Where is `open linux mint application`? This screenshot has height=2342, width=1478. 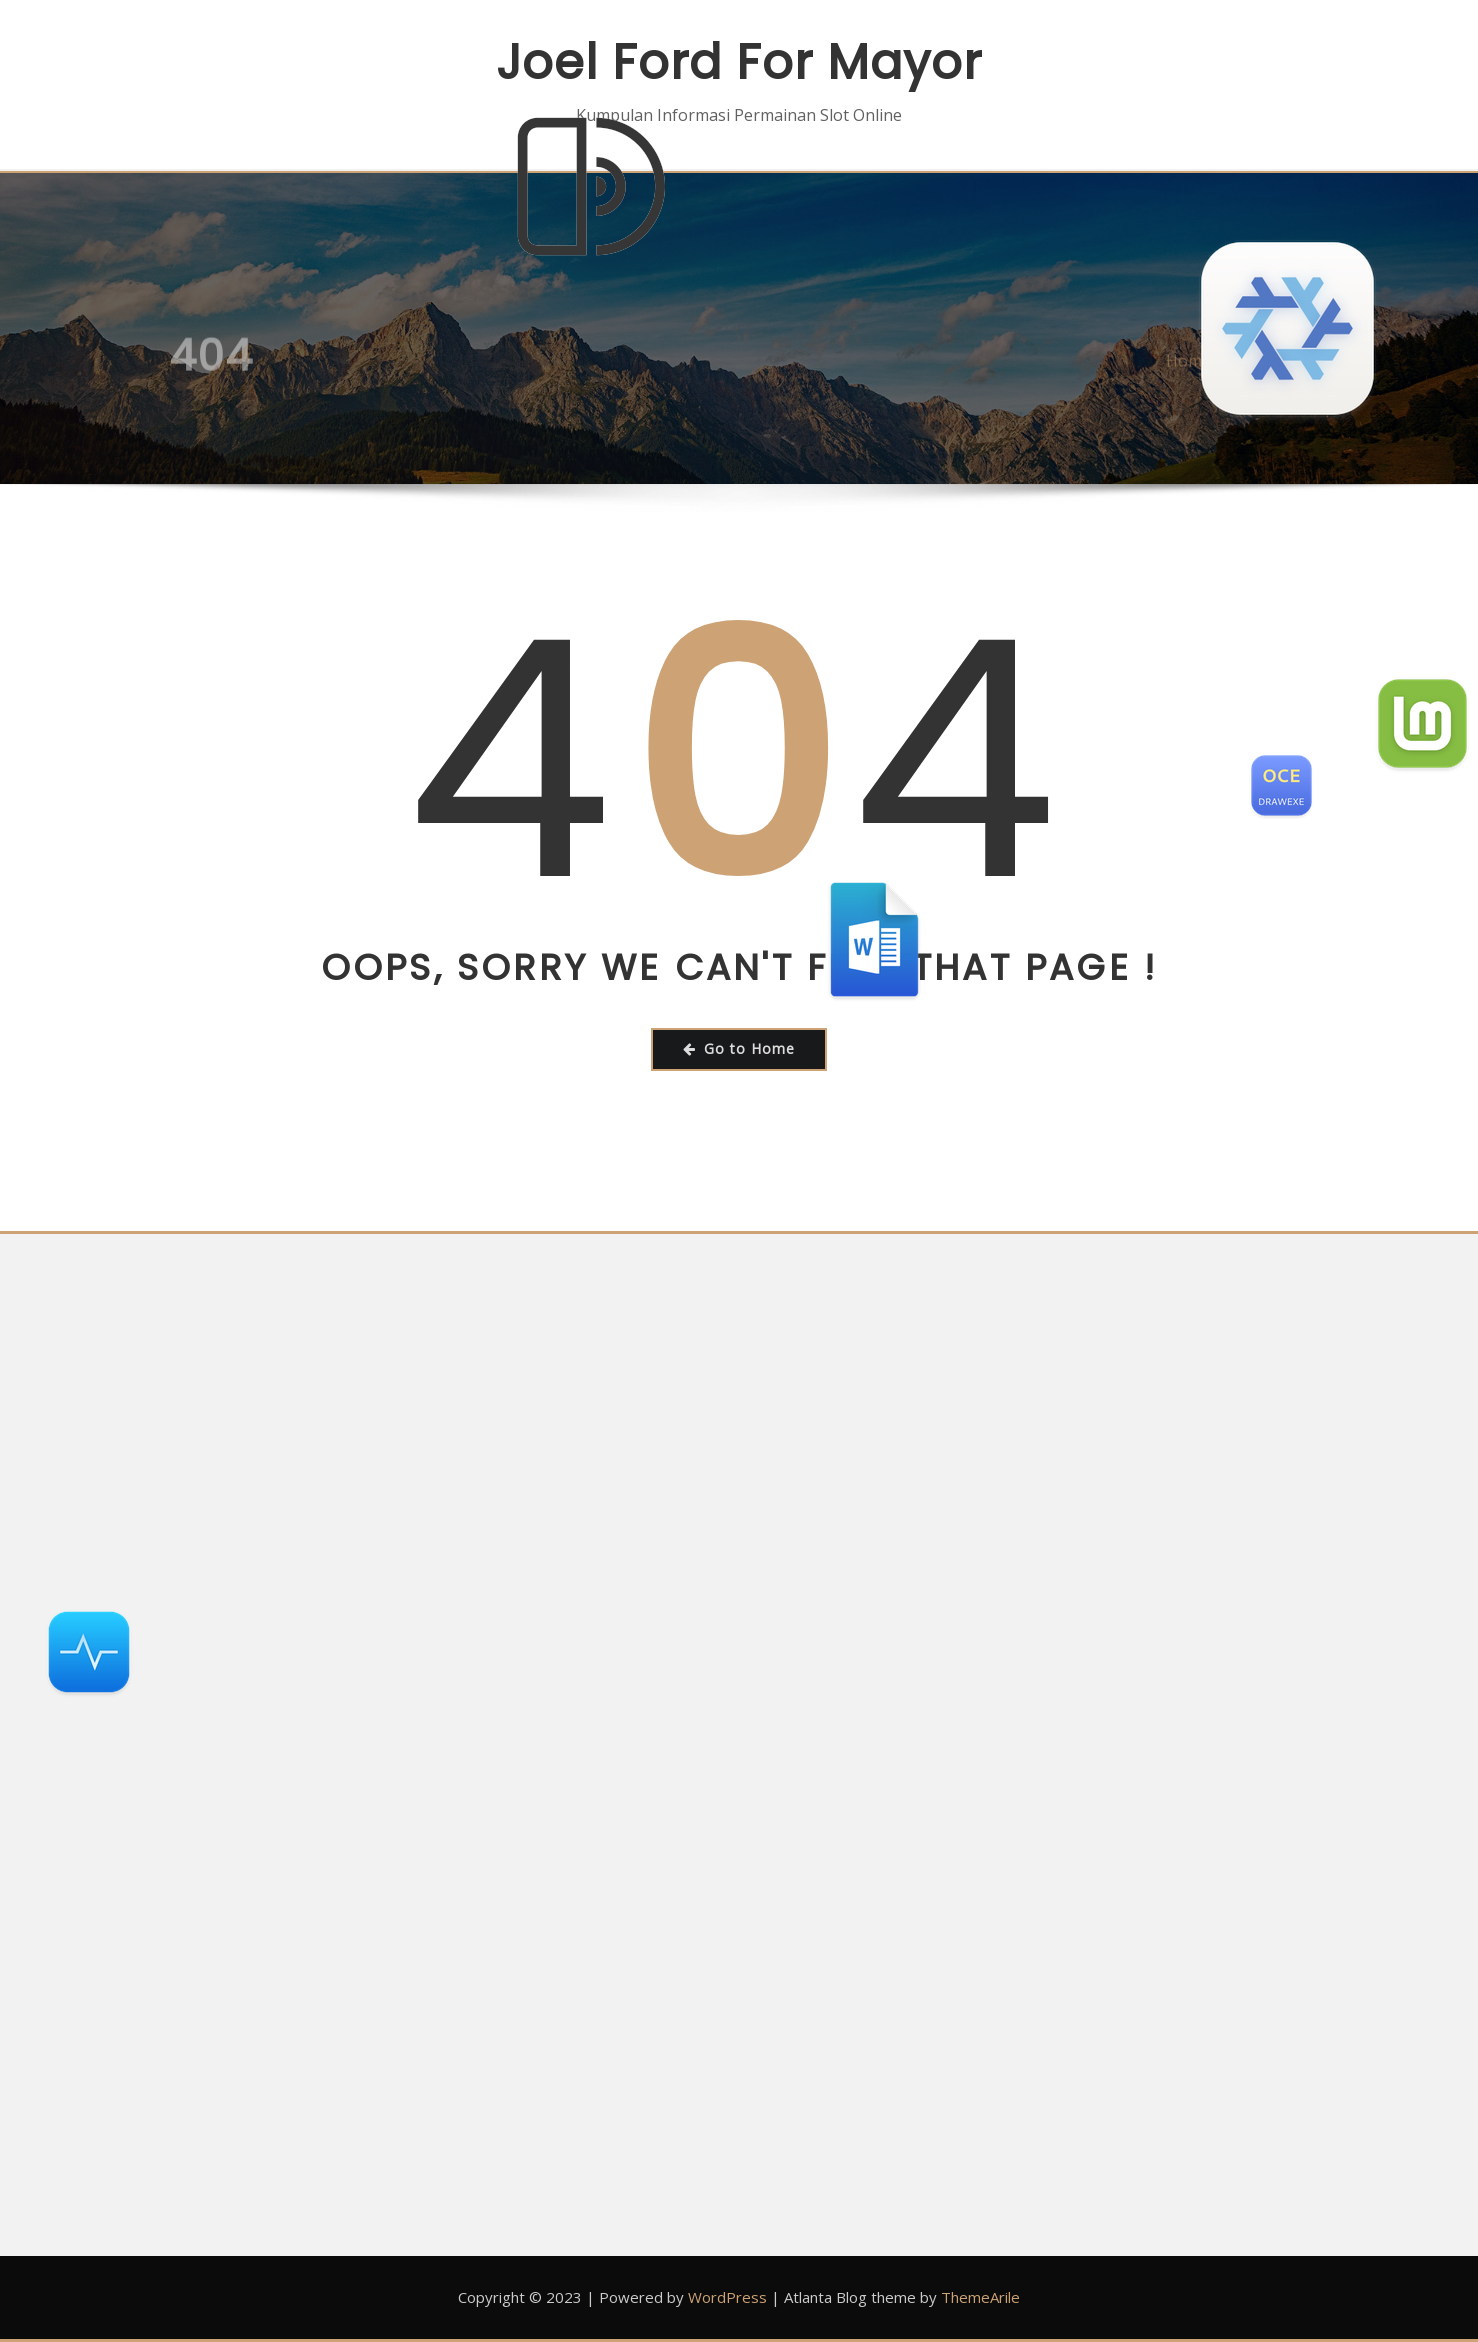 open linux mint application is located at coordinates (1422, 723).